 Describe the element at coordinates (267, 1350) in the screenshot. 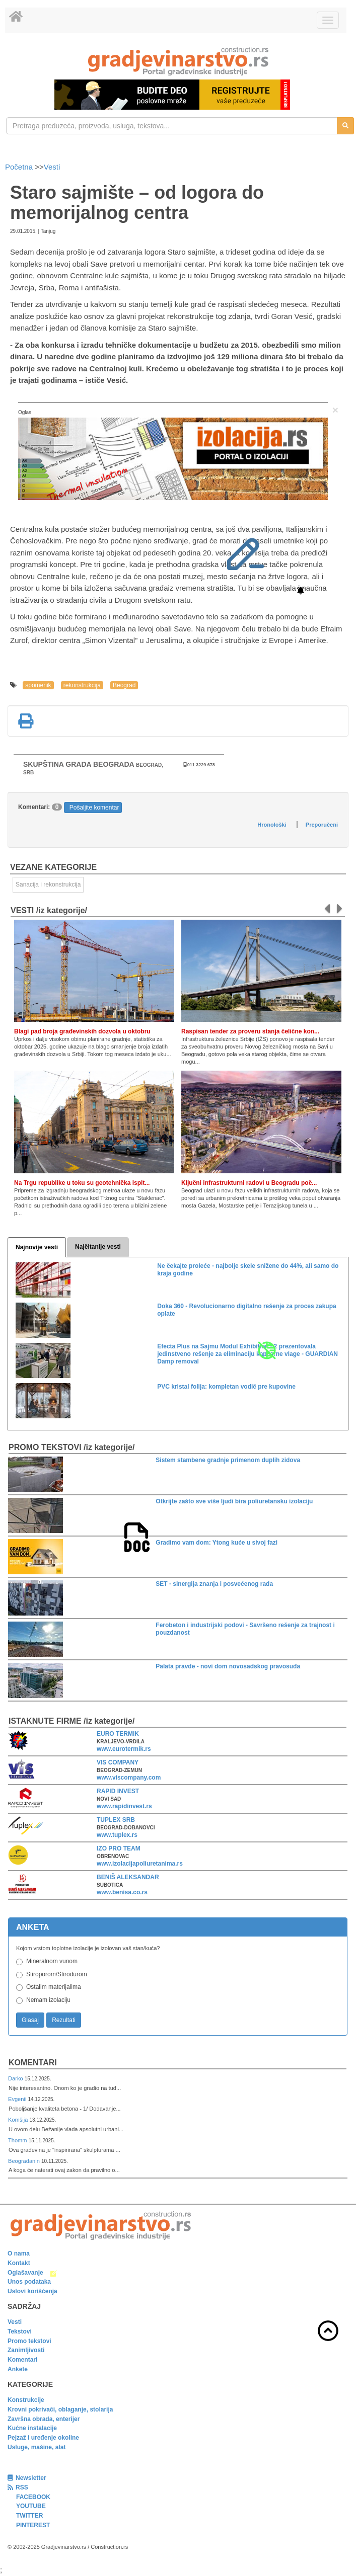

I see `disable blur effect` at that location.